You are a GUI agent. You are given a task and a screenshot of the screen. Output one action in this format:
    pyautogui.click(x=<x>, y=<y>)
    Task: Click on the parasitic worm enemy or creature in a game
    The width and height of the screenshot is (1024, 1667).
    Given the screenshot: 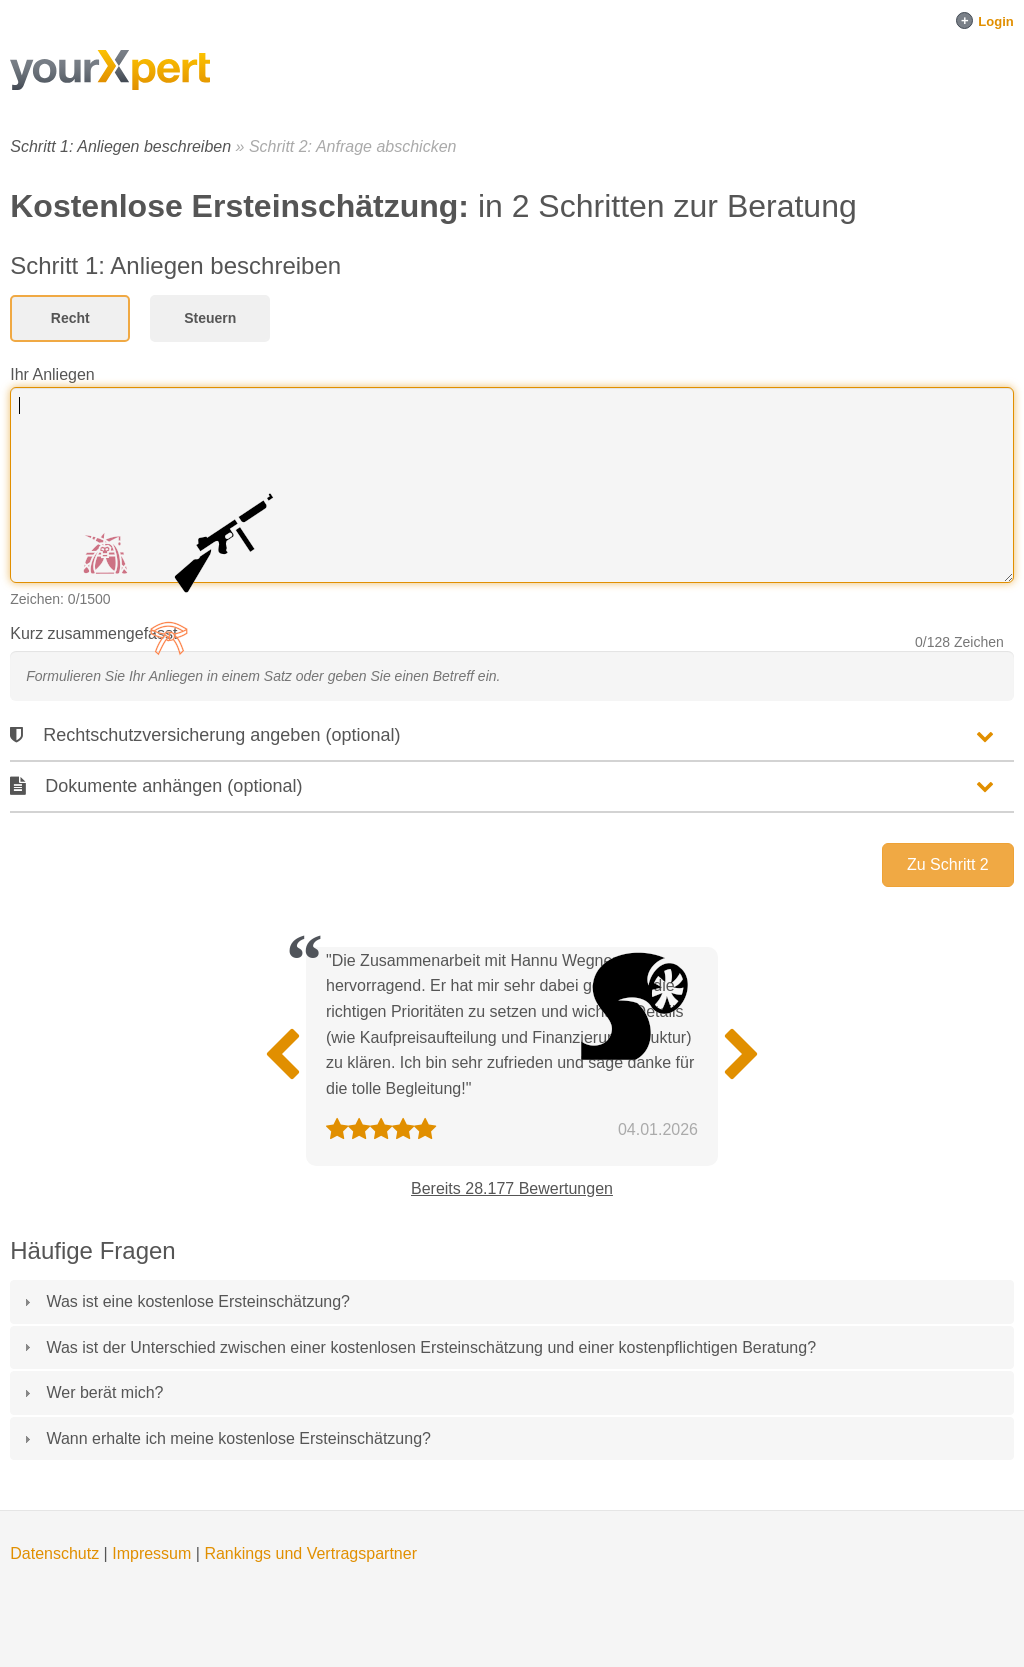 What is the action you would take?
    pyautogui.click(x=634, y=1006)
    